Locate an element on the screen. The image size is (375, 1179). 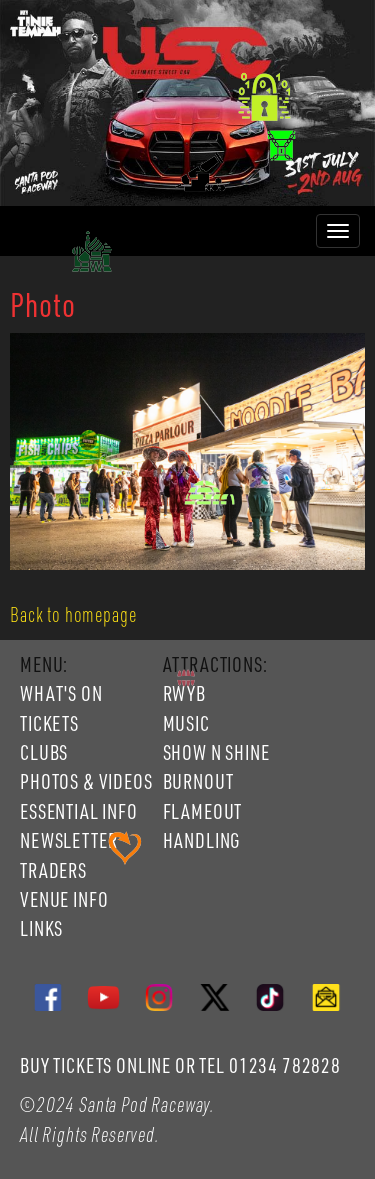
winter or arctic themed content is located at coordinates (209, 492).